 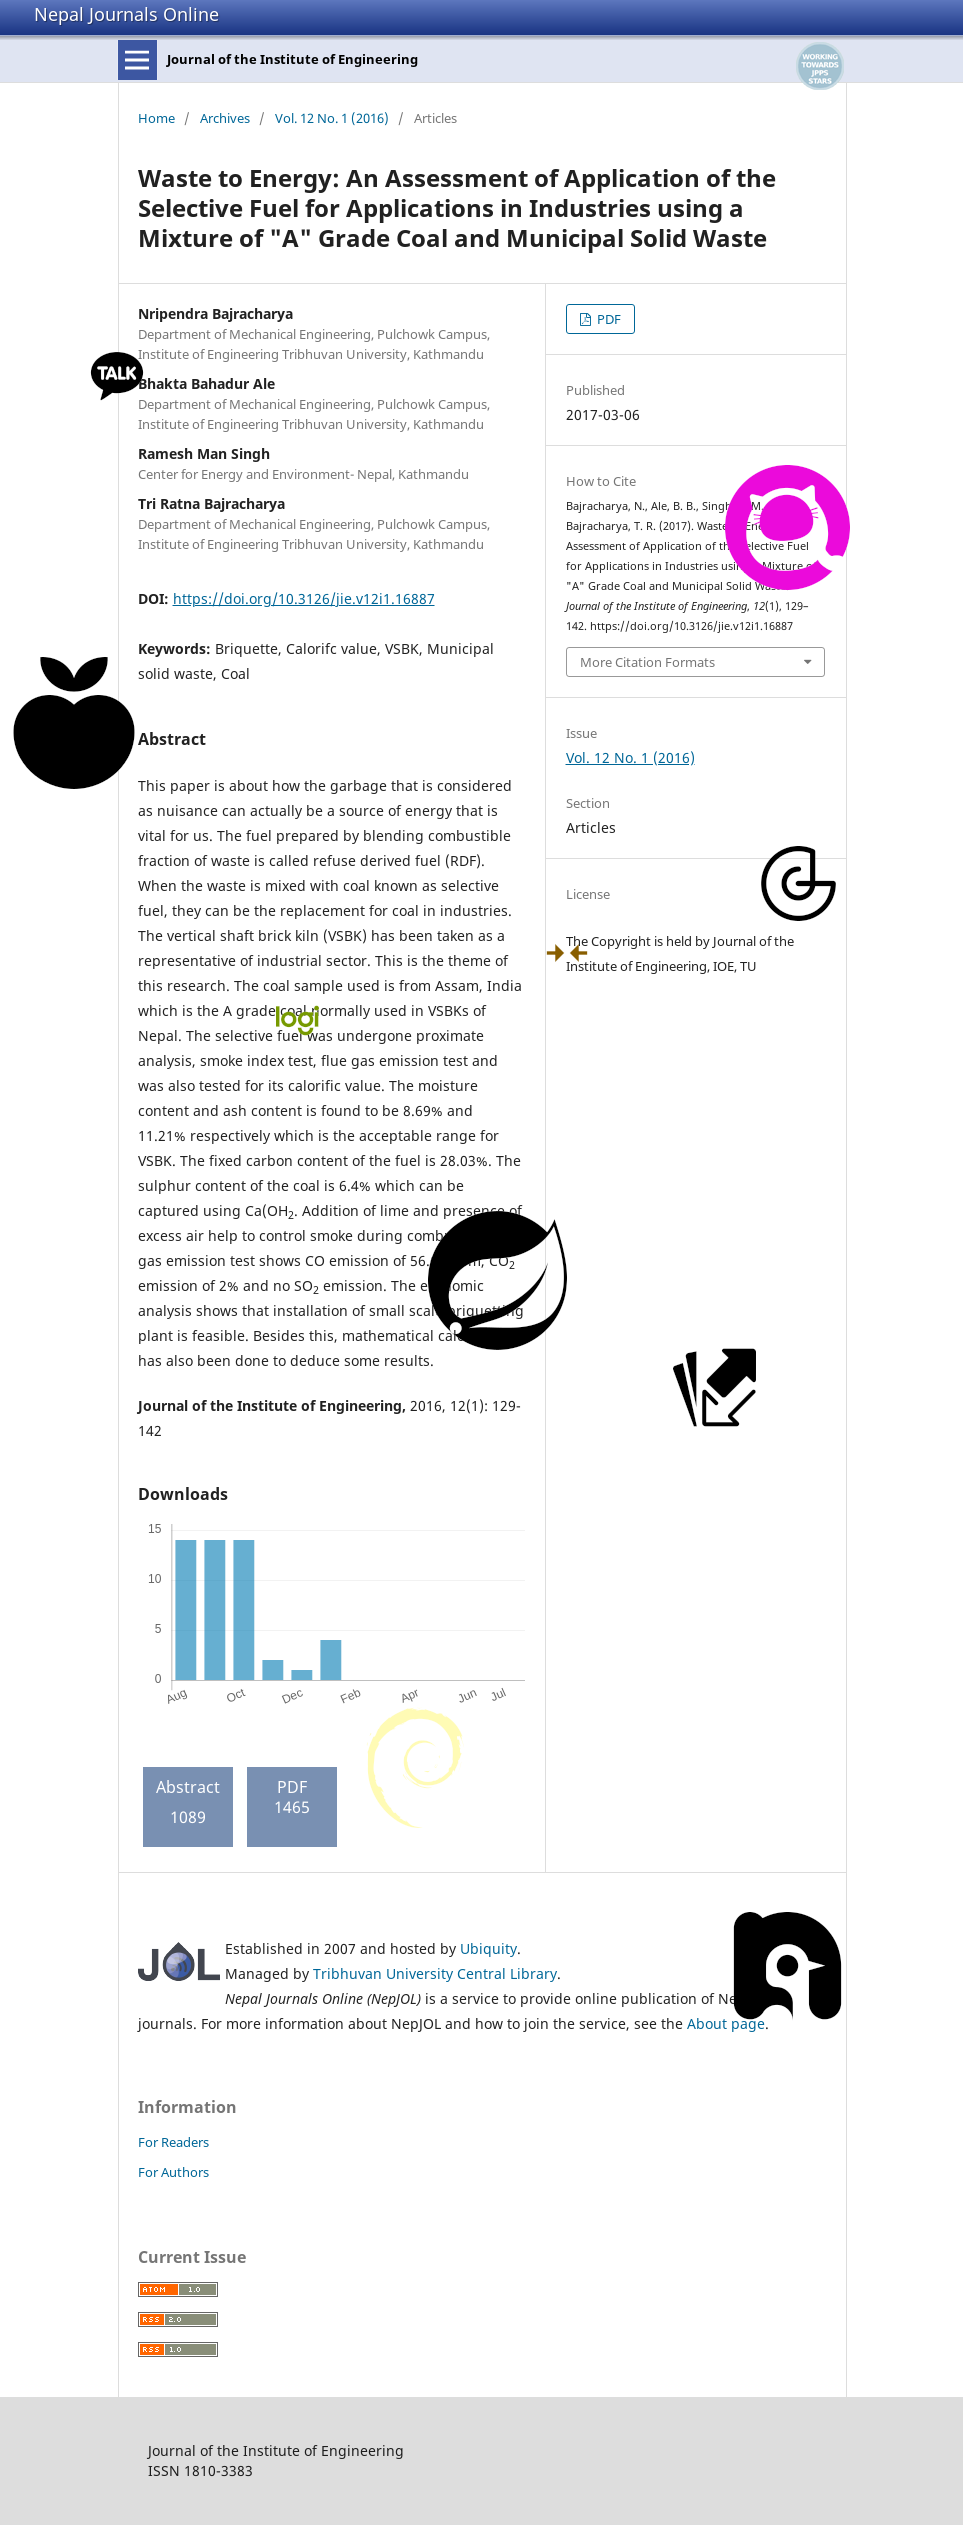 What do you see at coordinates (117, 375) in the screenshot?
I see `open KakaoTalk messaging app` at bounding box center [117, 375].